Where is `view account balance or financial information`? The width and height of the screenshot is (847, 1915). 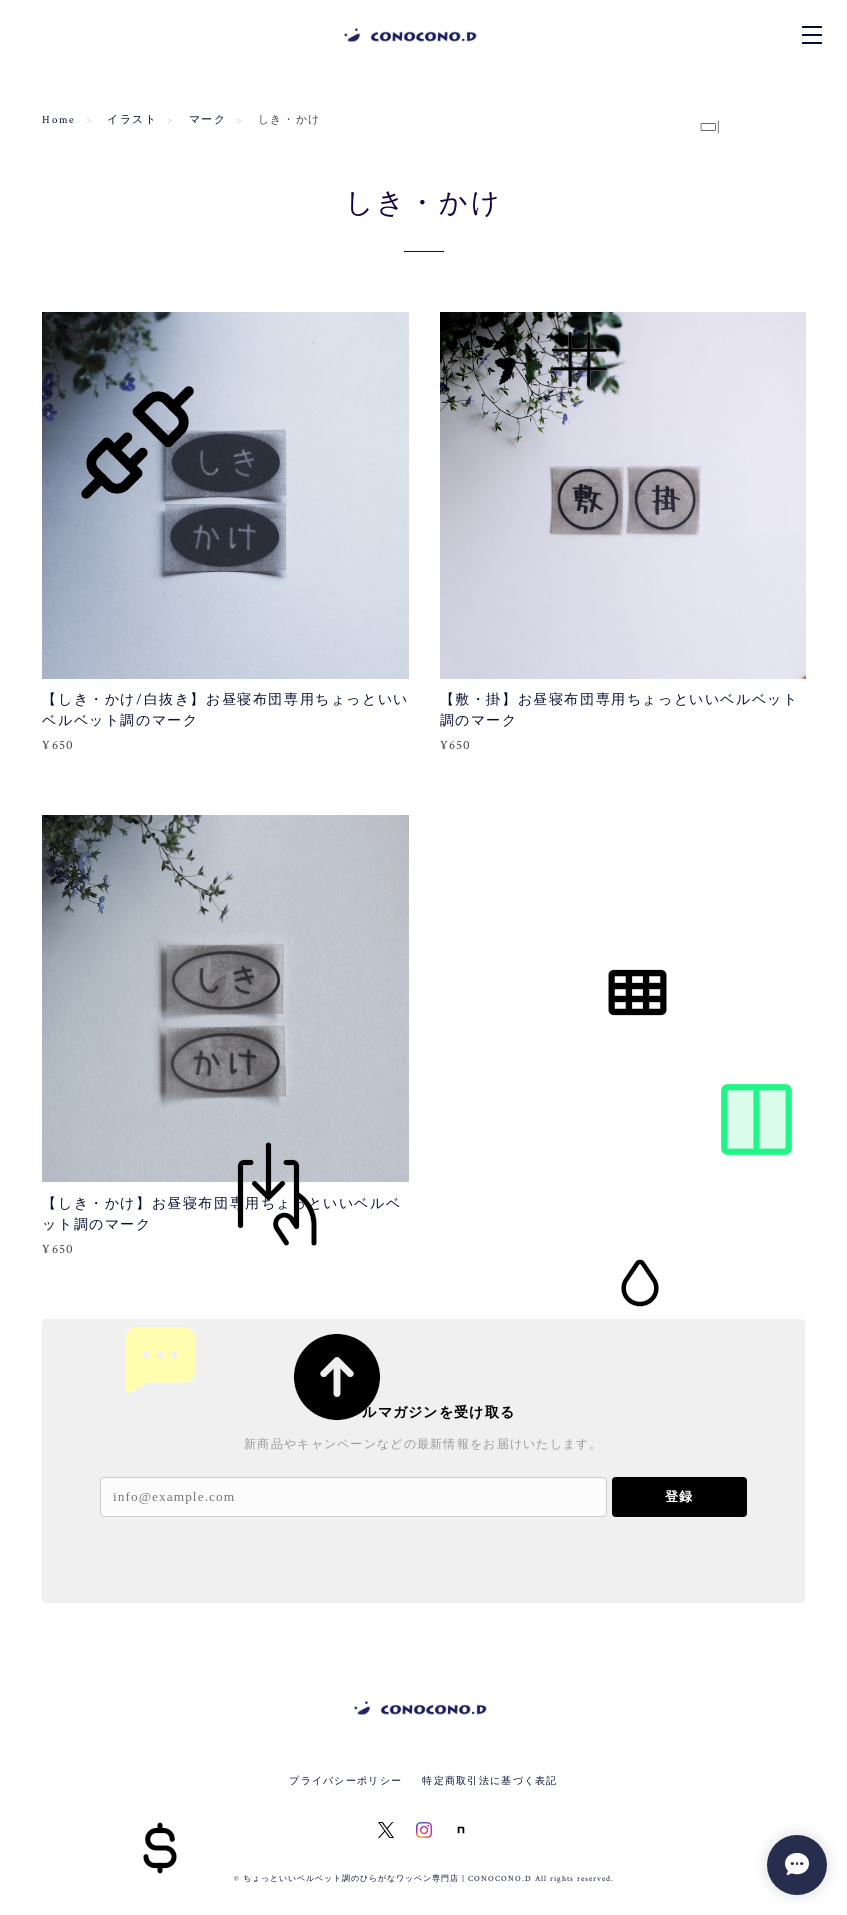
view account balance or financial information is located at coordinates (160, 1848).